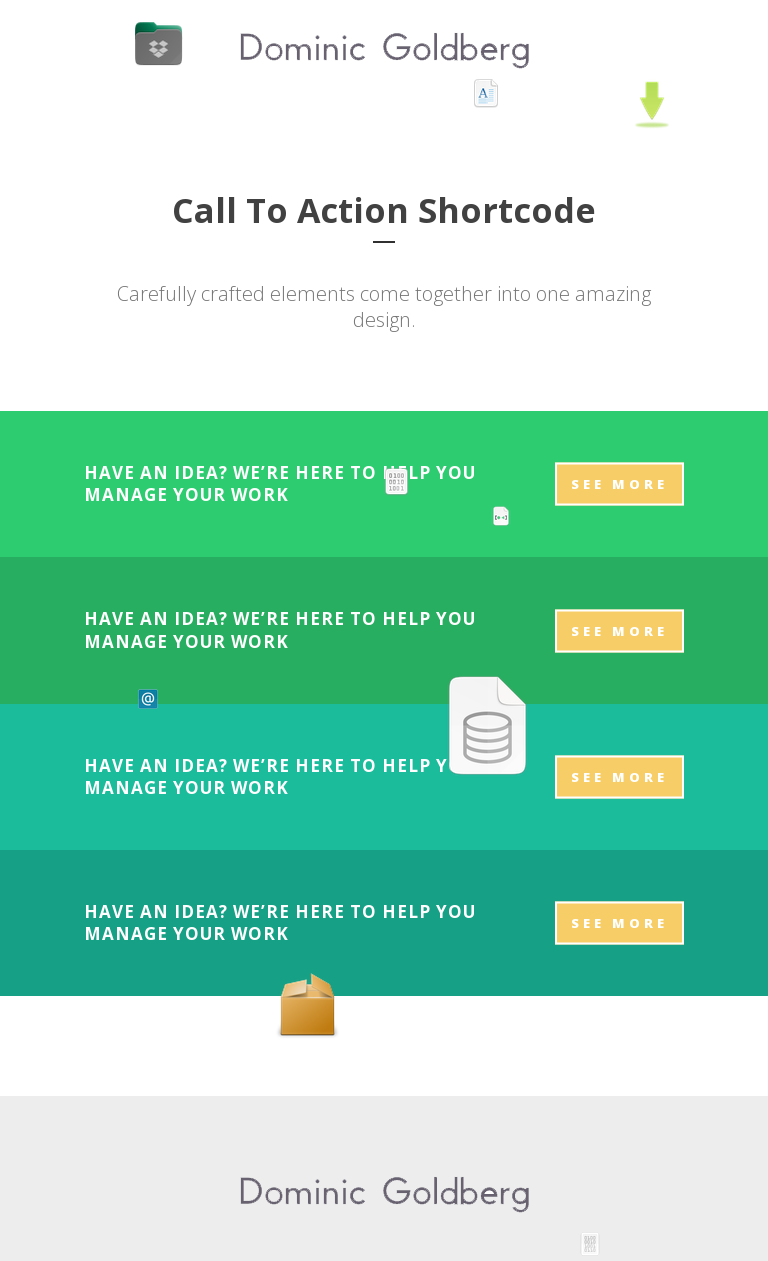 This screenshot has width=768, height=1261. What do you see at coordinates (158, 43) in the screenshot?
I see `open dropbox synced folder` at bounding box center [158, 43].